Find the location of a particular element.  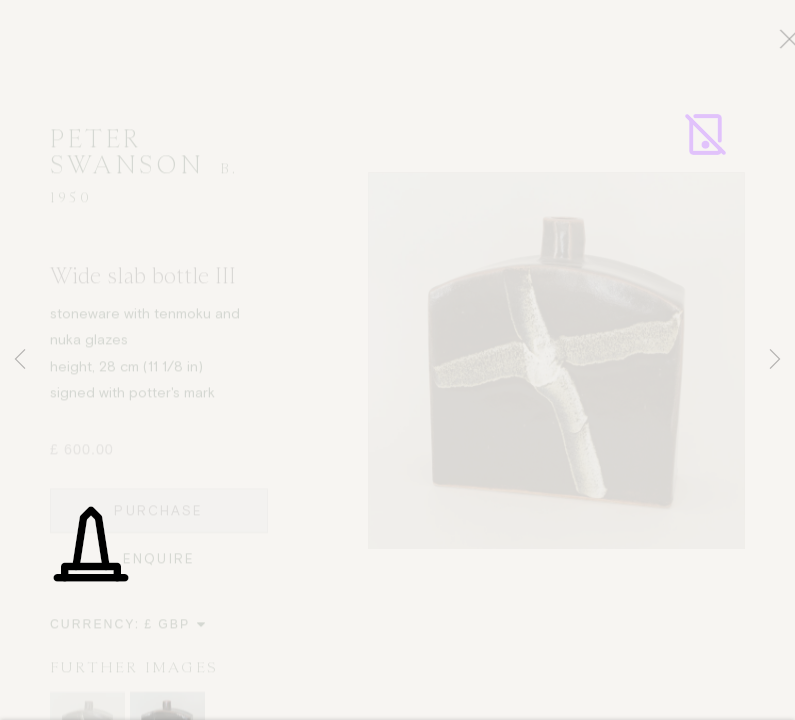

tablet device is disabled or unavailable is located at coordinates (705, 134).